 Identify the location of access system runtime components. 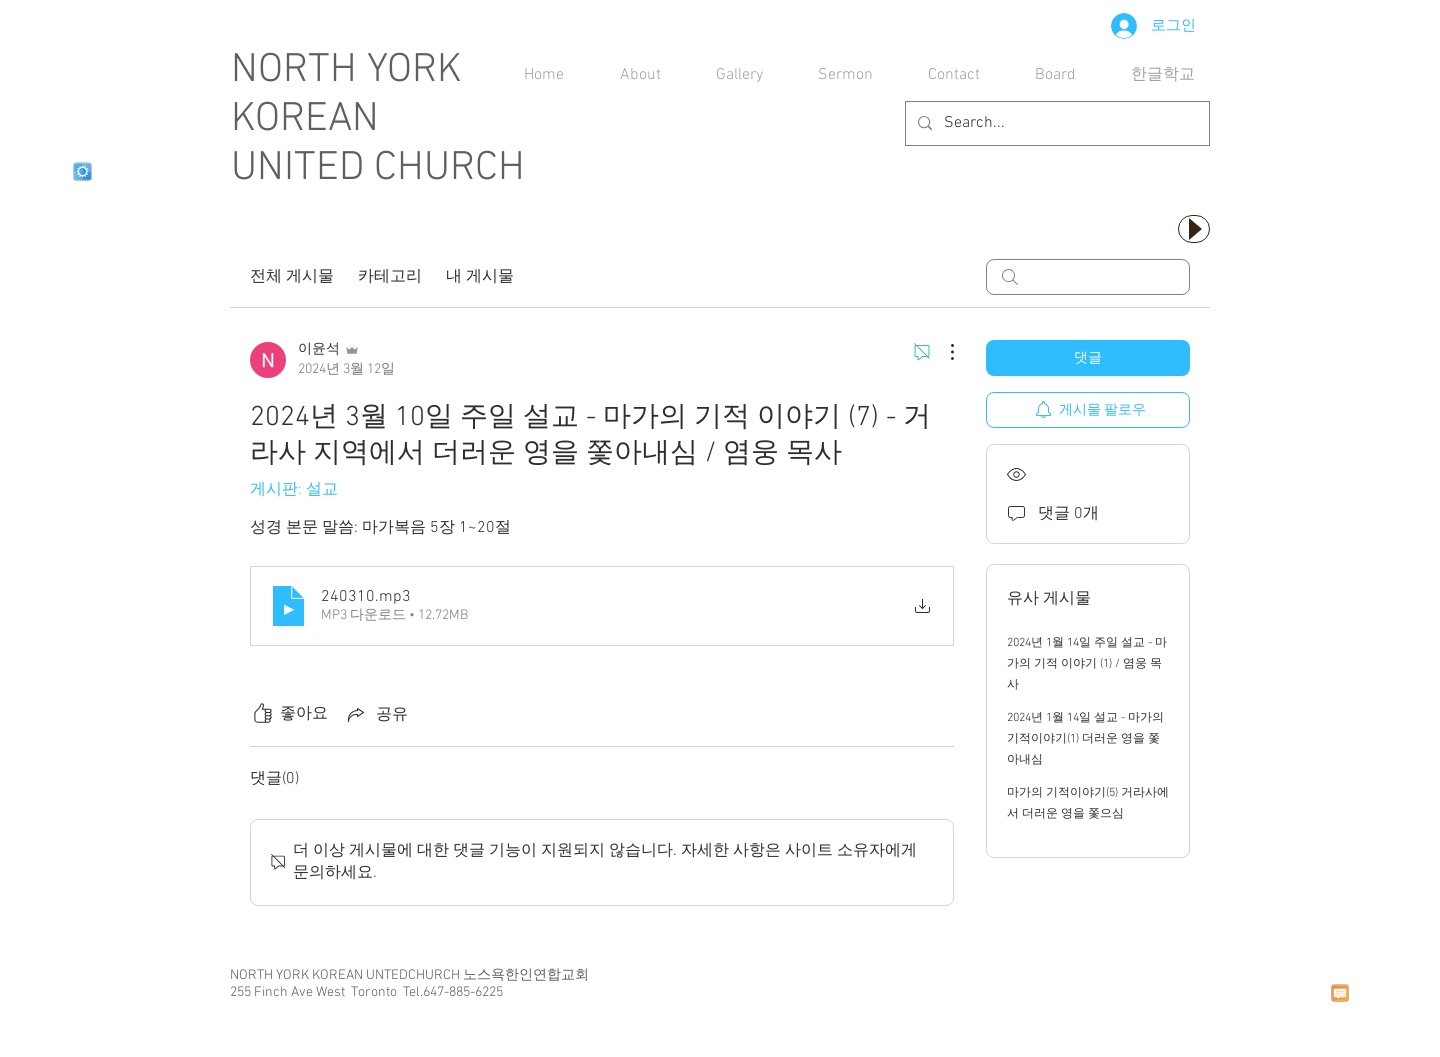
(82, 171).